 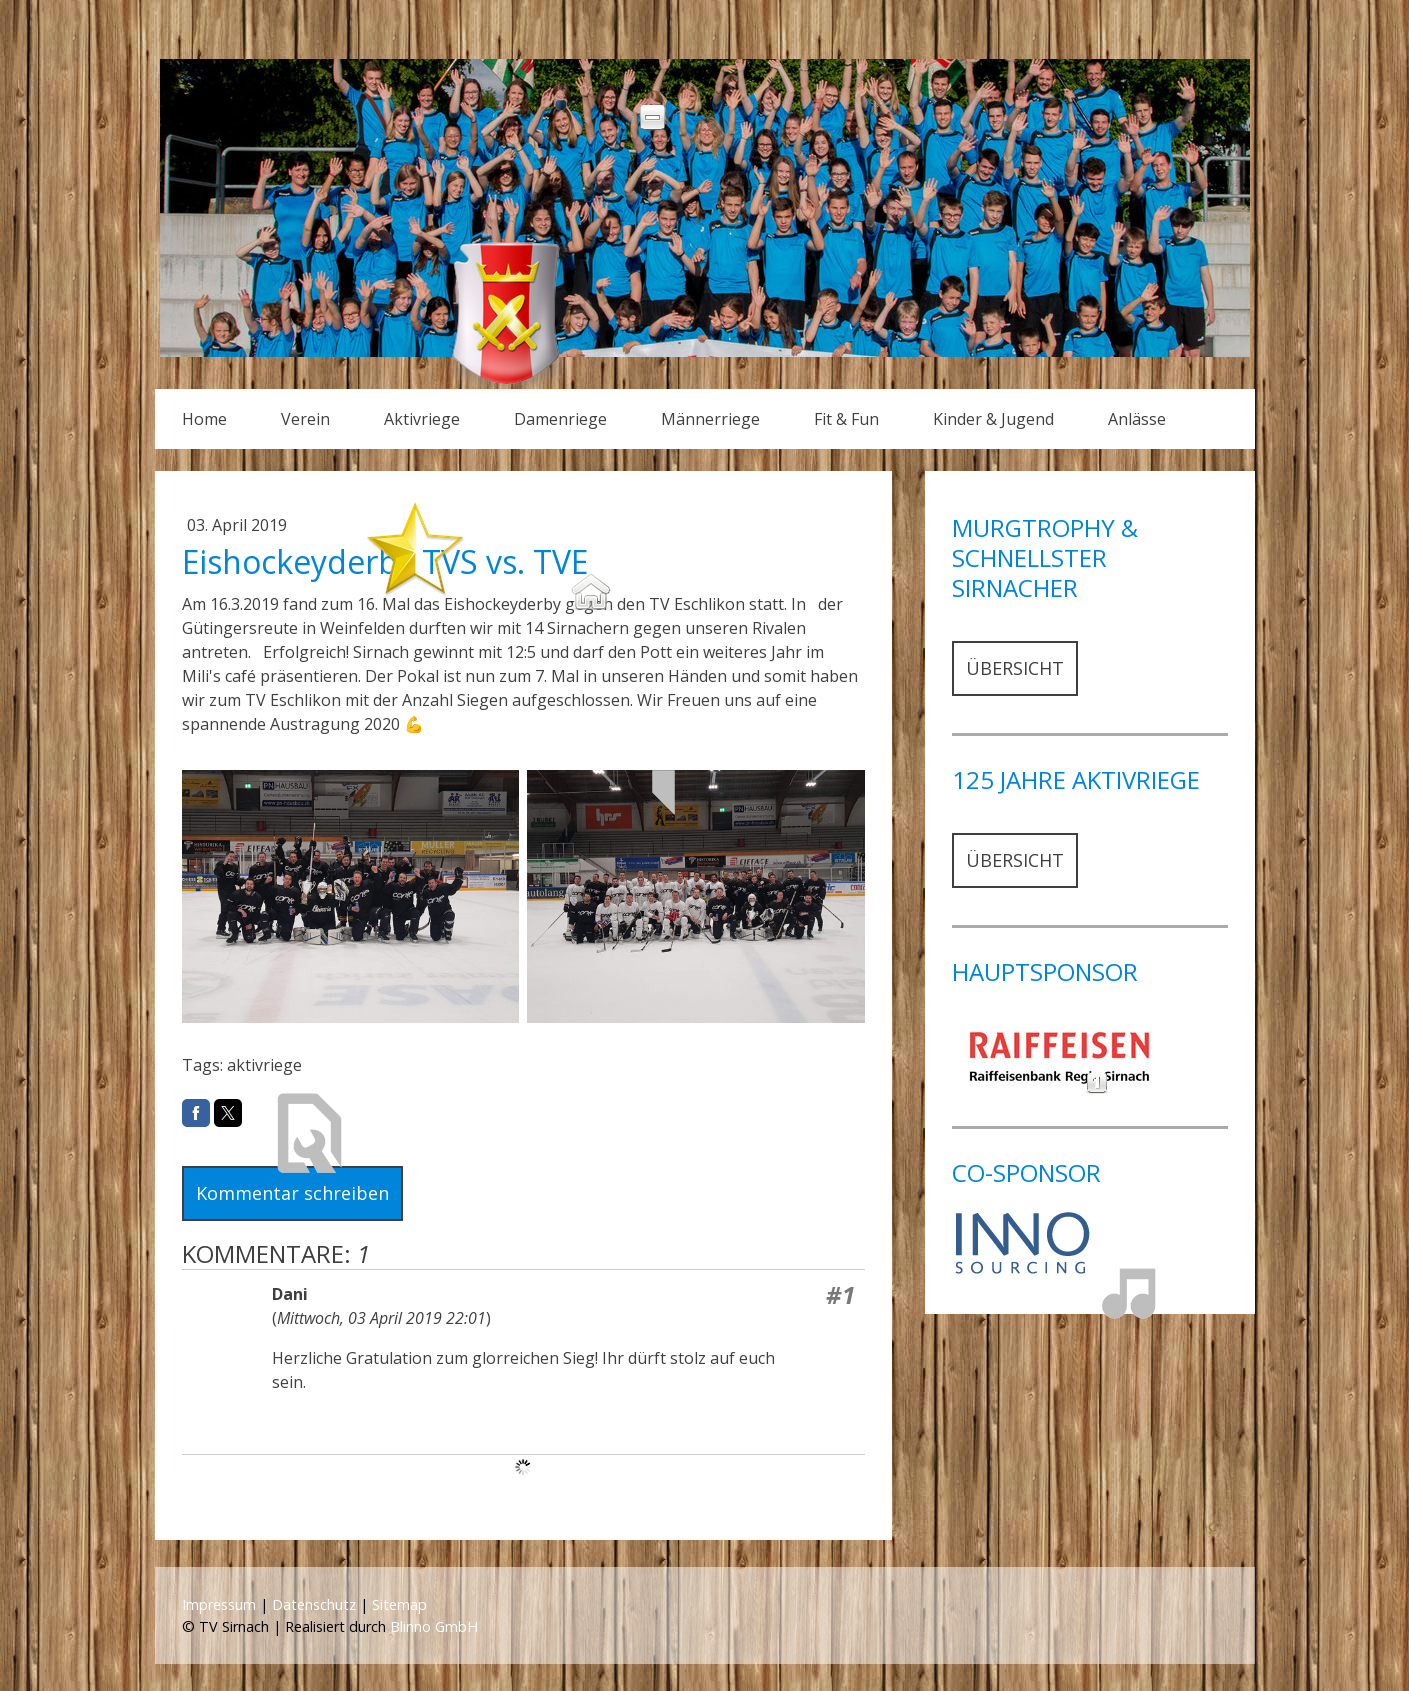 What do you see at coordinates (561, 106) in the screenshot?
I see `HomePod mini smart speaker device` at bounding box center [561, 106].